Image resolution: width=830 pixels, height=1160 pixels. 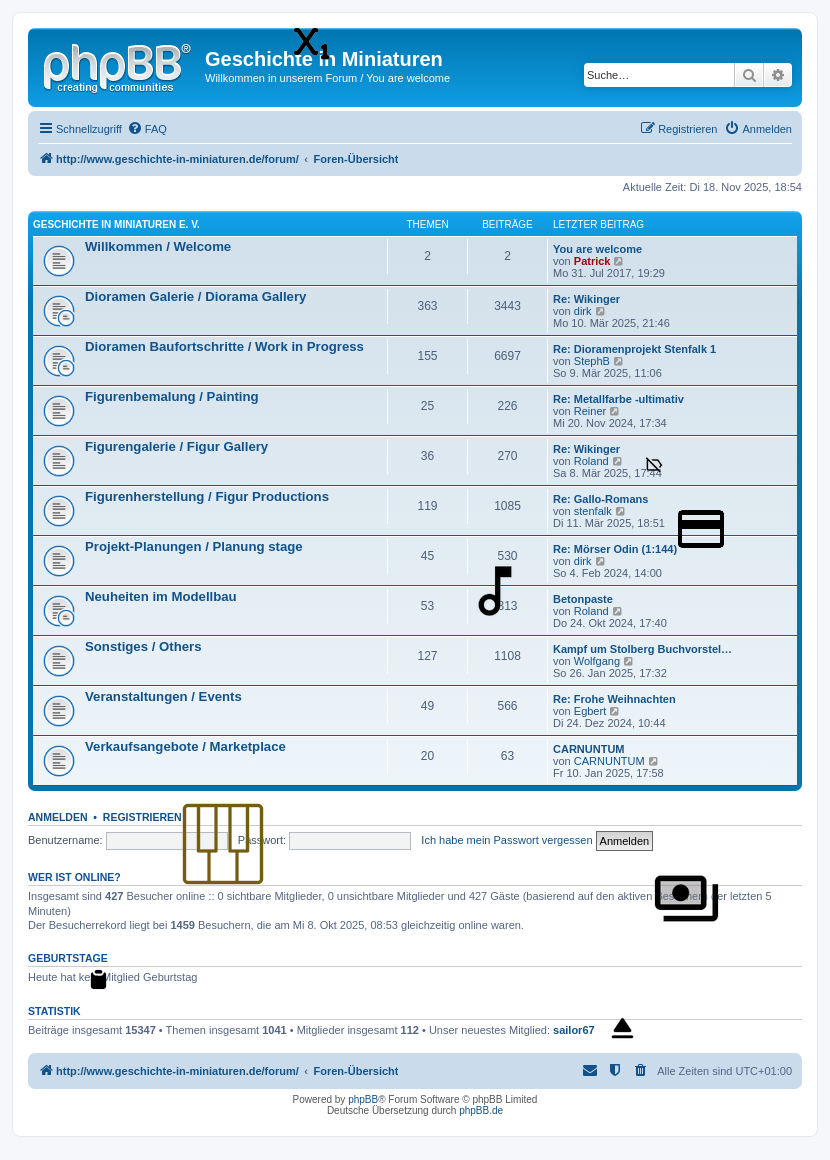 I want to click on open music or piano app, so click(x=223, y=844).